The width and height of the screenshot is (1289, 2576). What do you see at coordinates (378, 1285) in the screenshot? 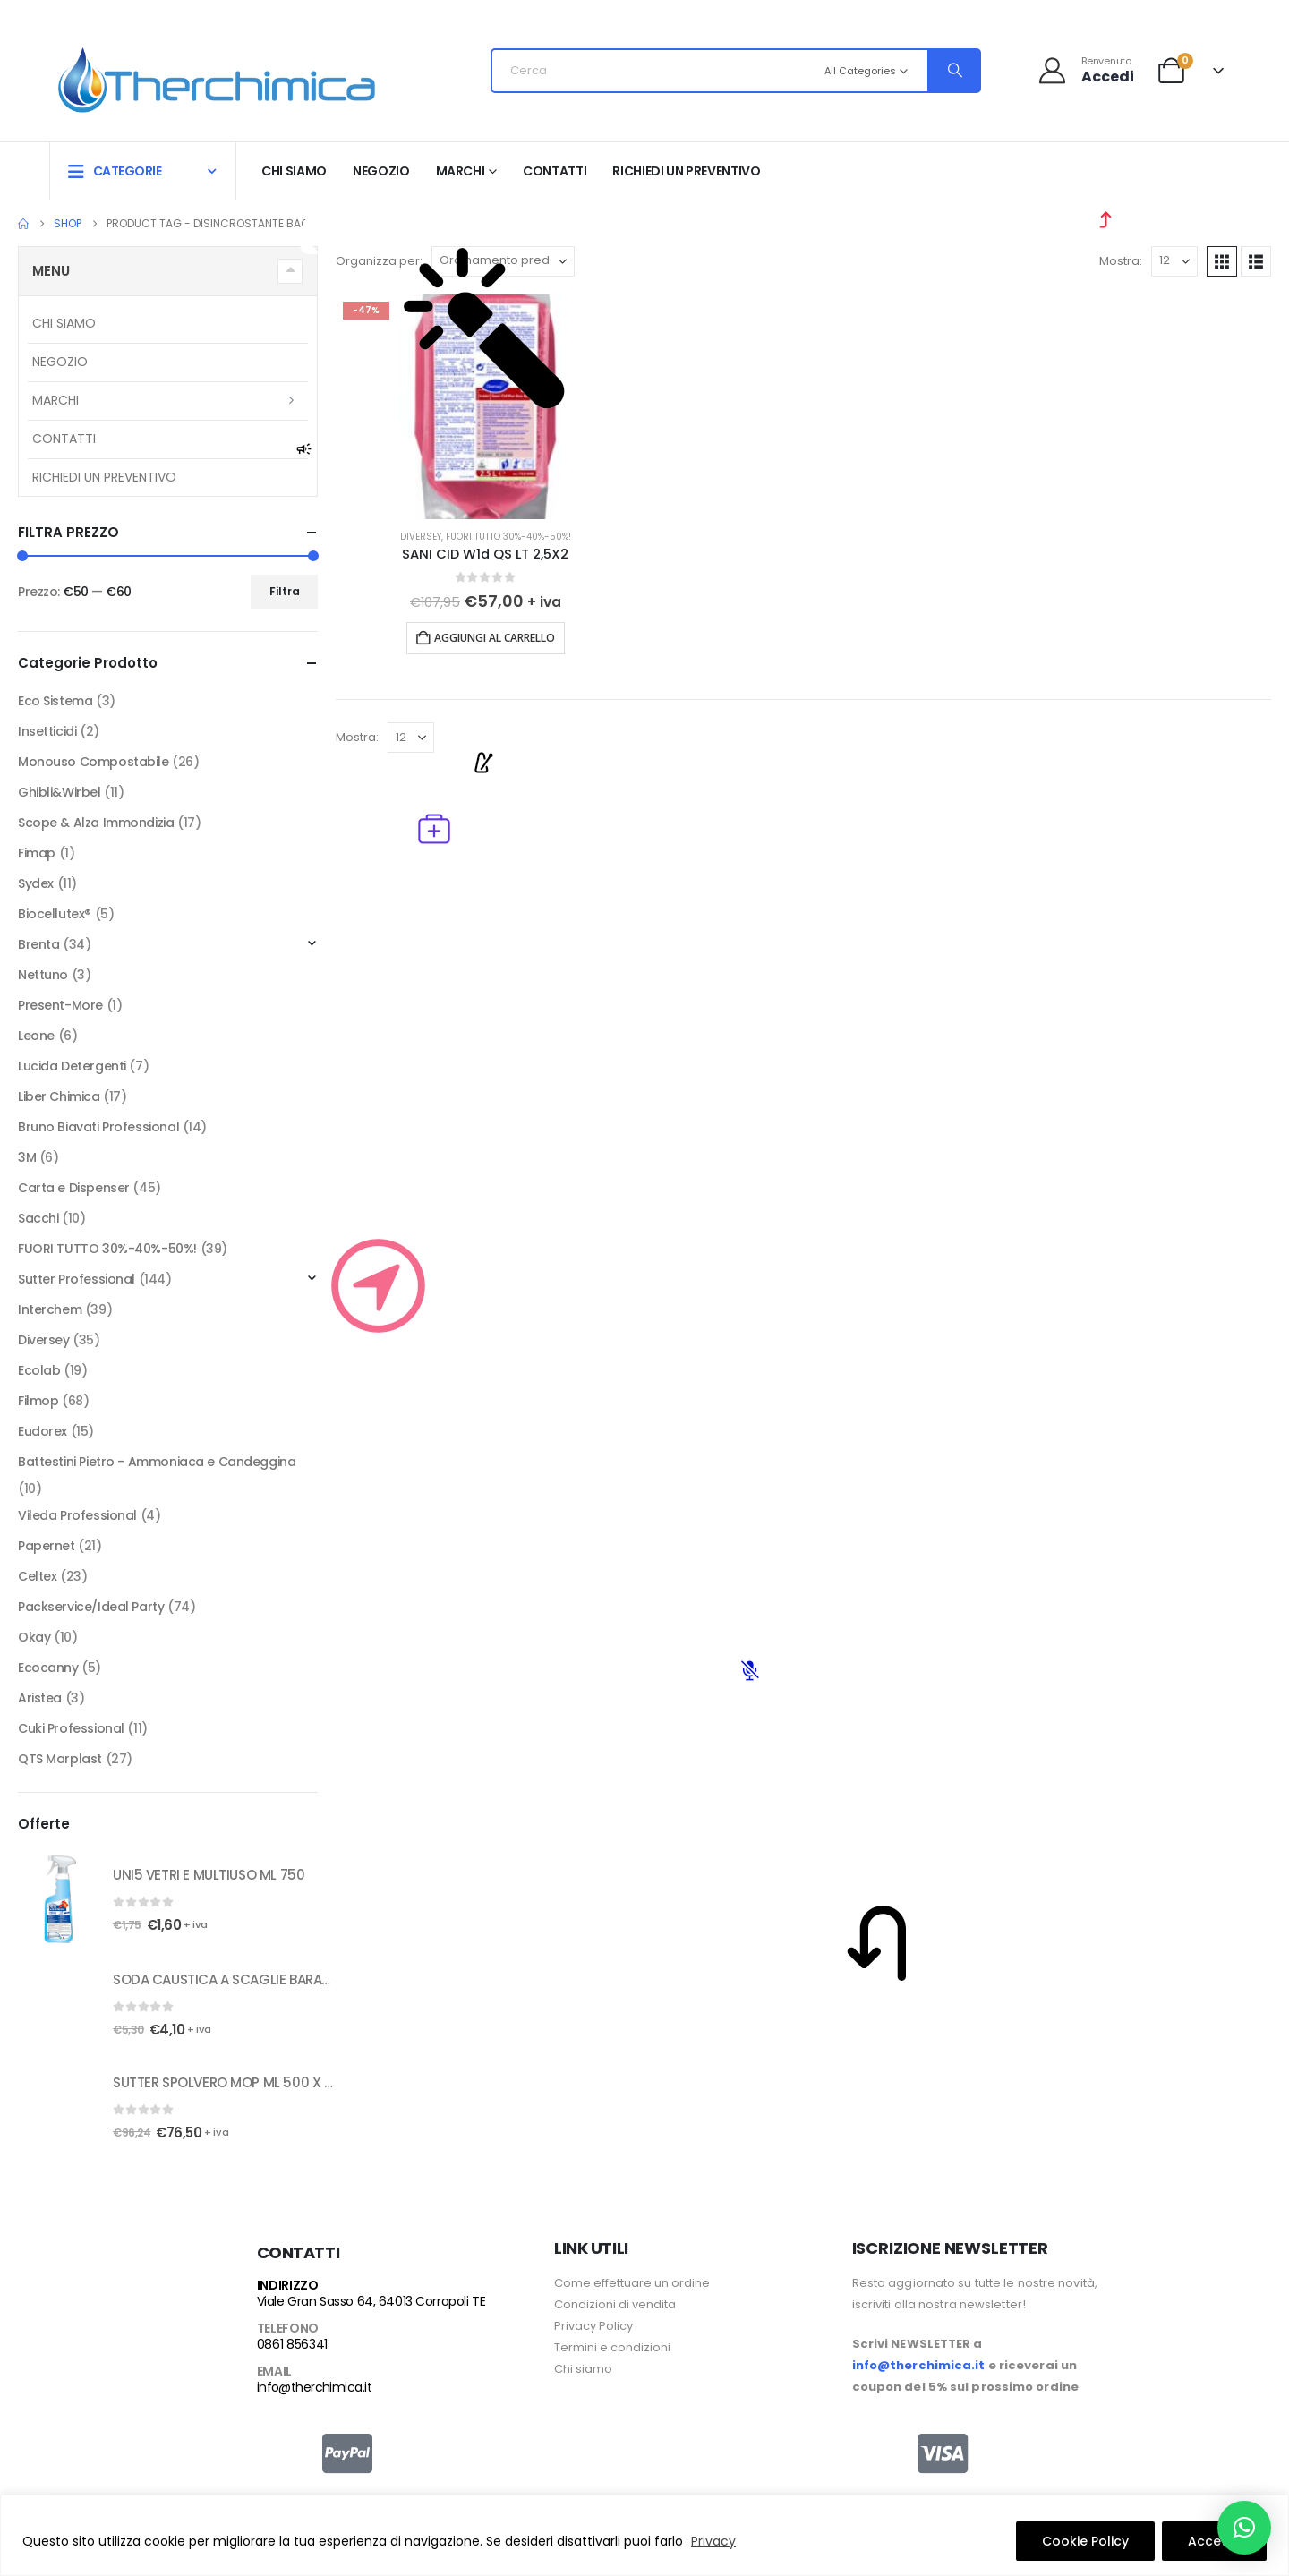
I see `tap to navigate to this location` at bounding box center [378, 1285].